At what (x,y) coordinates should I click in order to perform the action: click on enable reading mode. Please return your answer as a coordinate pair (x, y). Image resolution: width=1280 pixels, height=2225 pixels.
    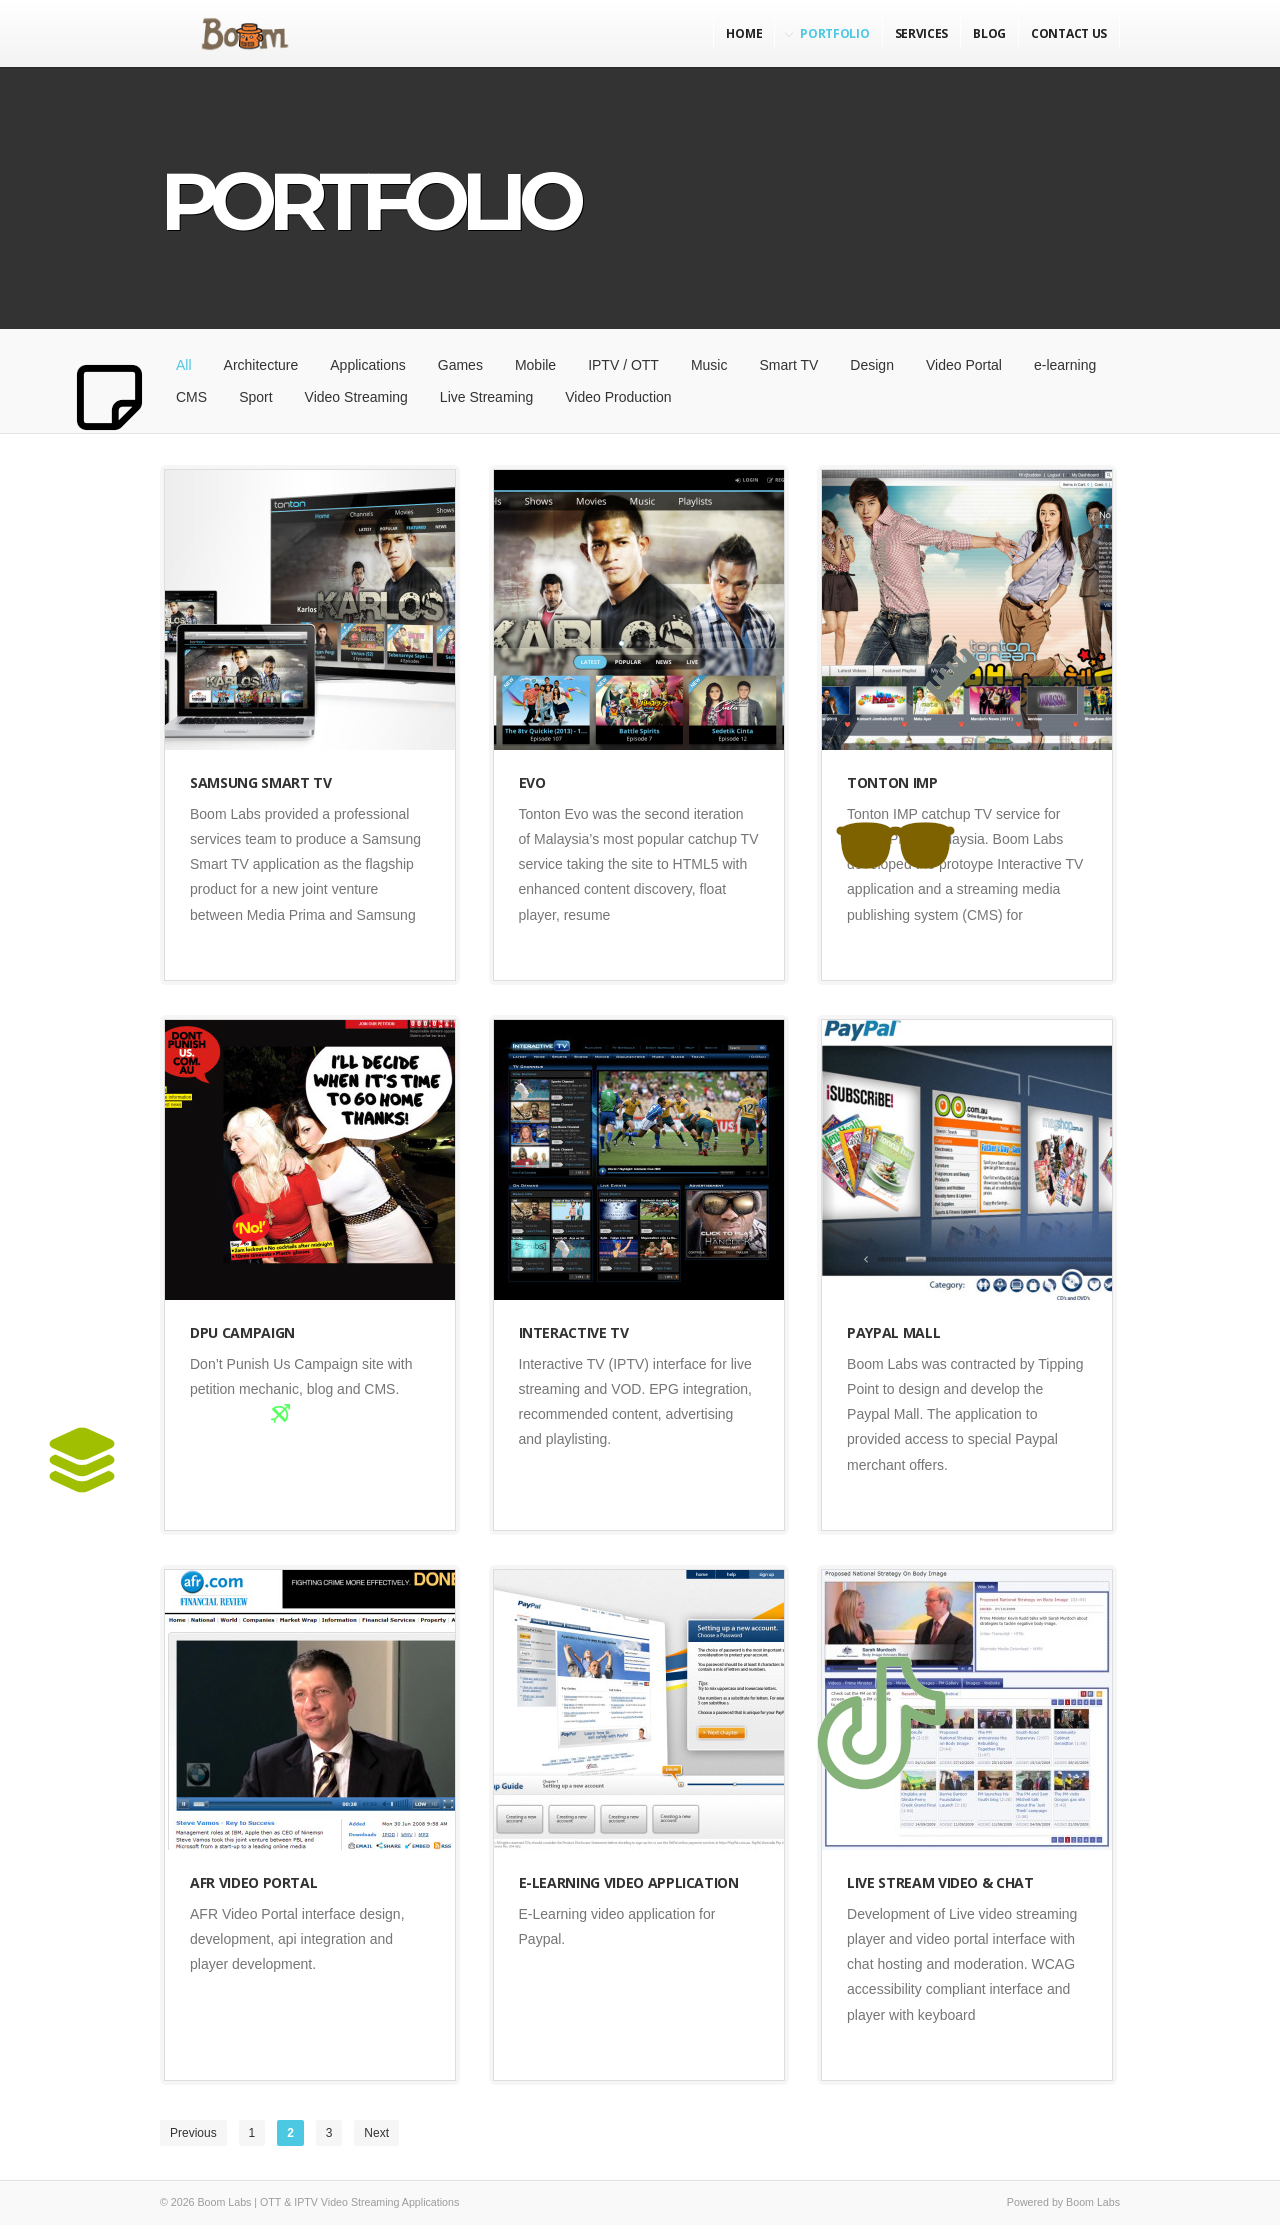
    Looking at the image, I should click on (895, 845).